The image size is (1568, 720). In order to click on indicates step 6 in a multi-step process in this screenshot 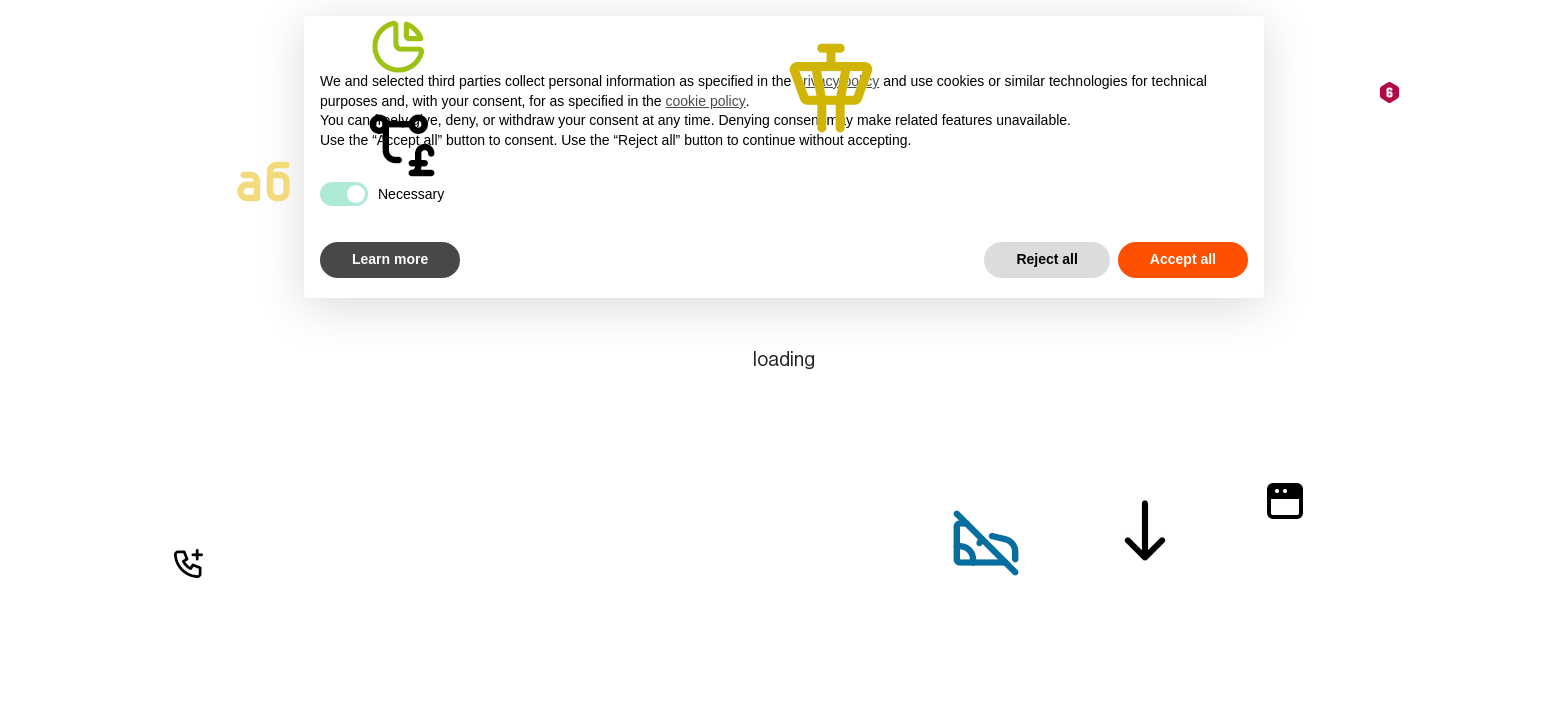, I will do `click(1389, 92)`.